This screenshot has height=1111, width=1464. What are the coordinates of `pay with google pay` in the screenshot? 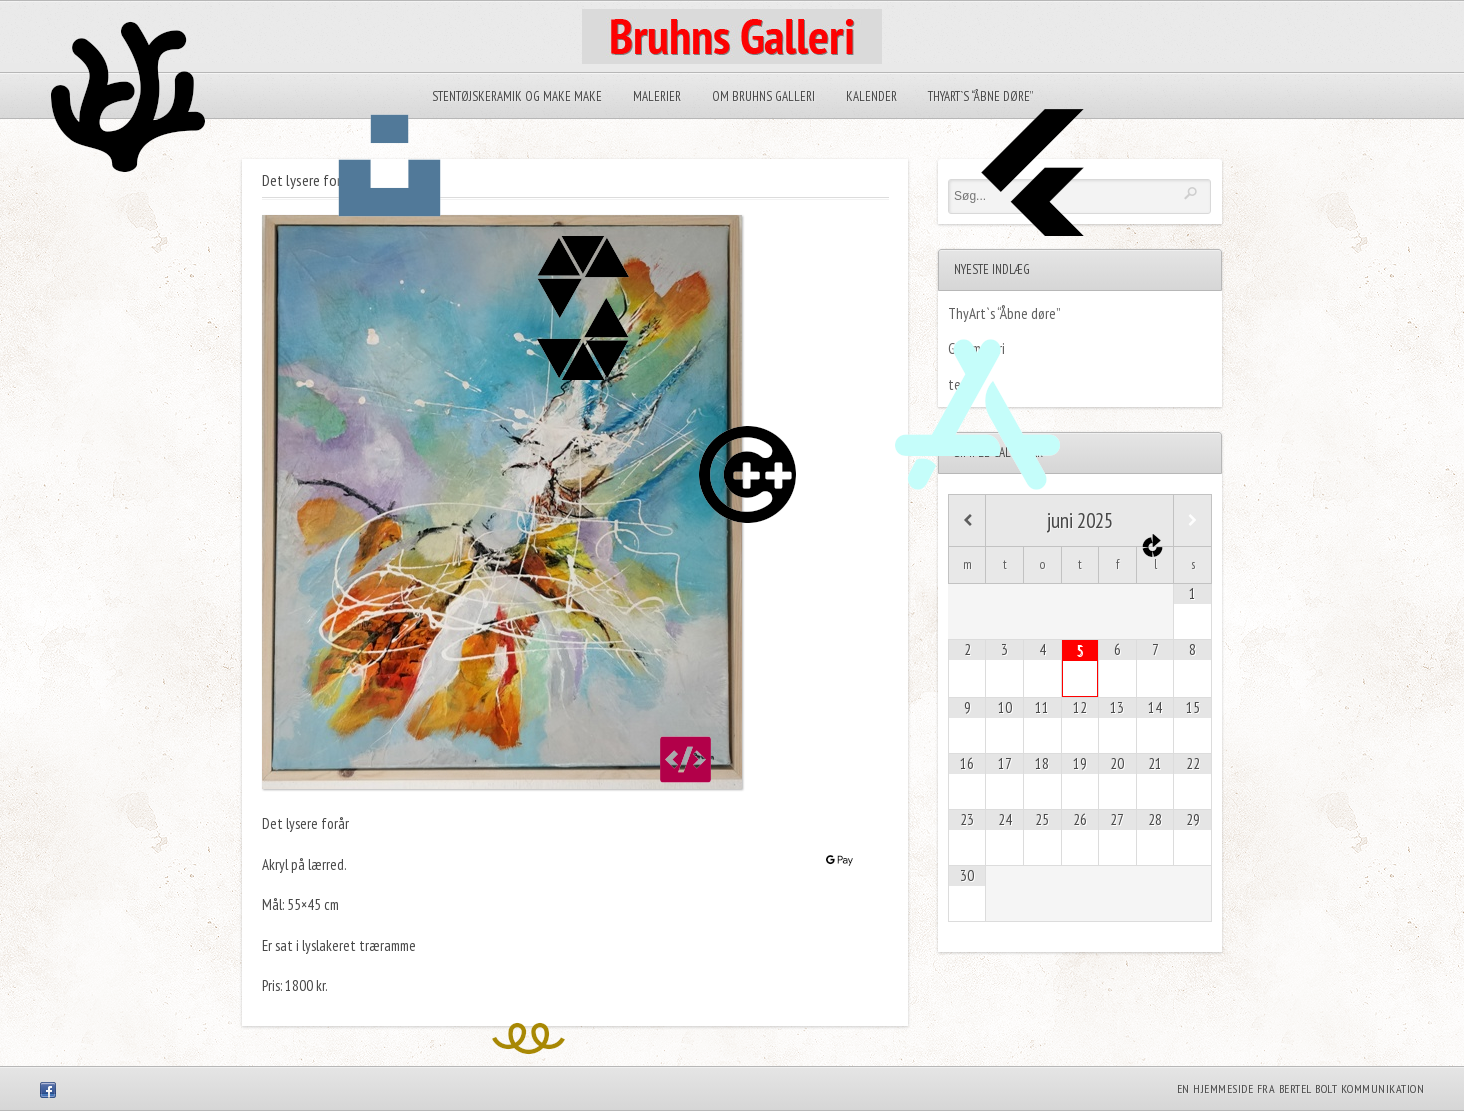 It's located at (839, 860).